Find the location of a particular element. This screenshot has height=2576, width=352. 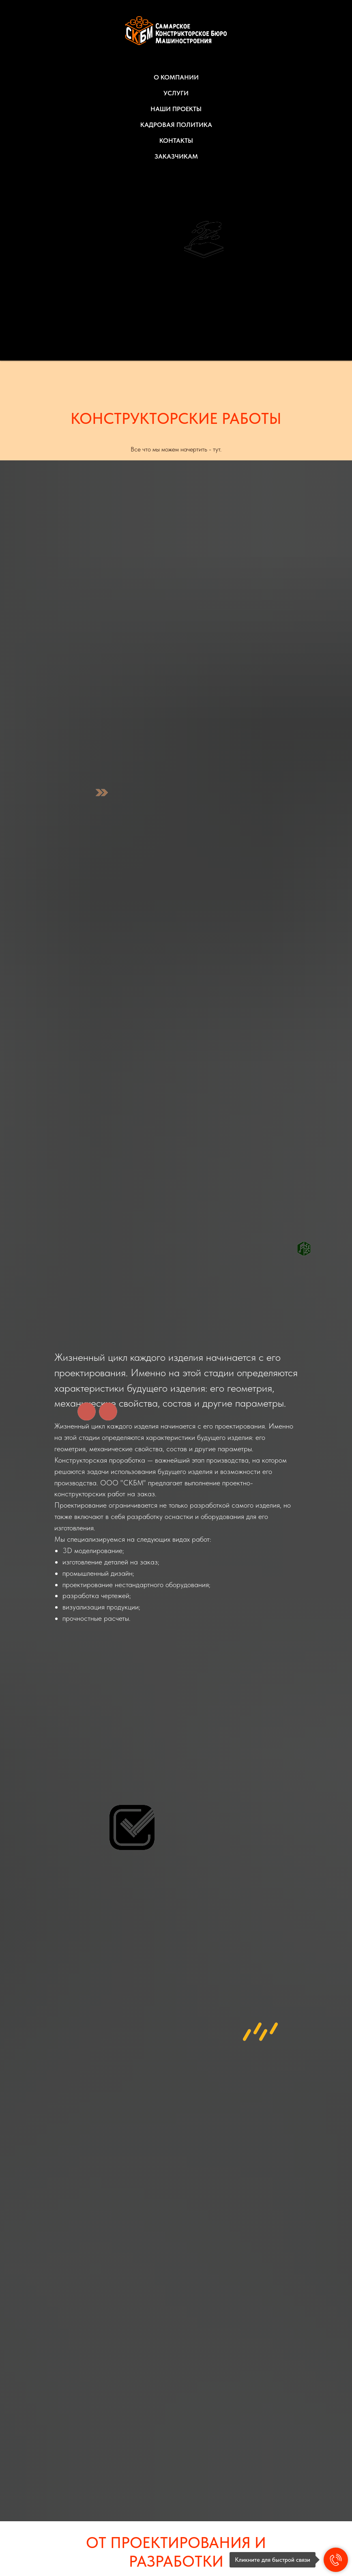

open Flickr app is located at coordinates (97, 1412).